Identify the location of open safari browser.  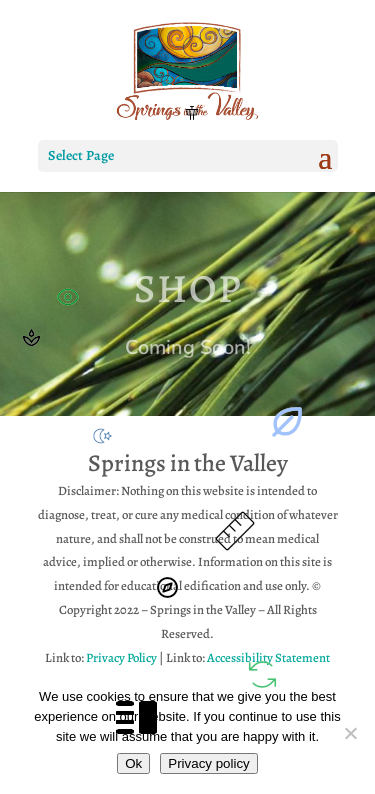
(167, 587).